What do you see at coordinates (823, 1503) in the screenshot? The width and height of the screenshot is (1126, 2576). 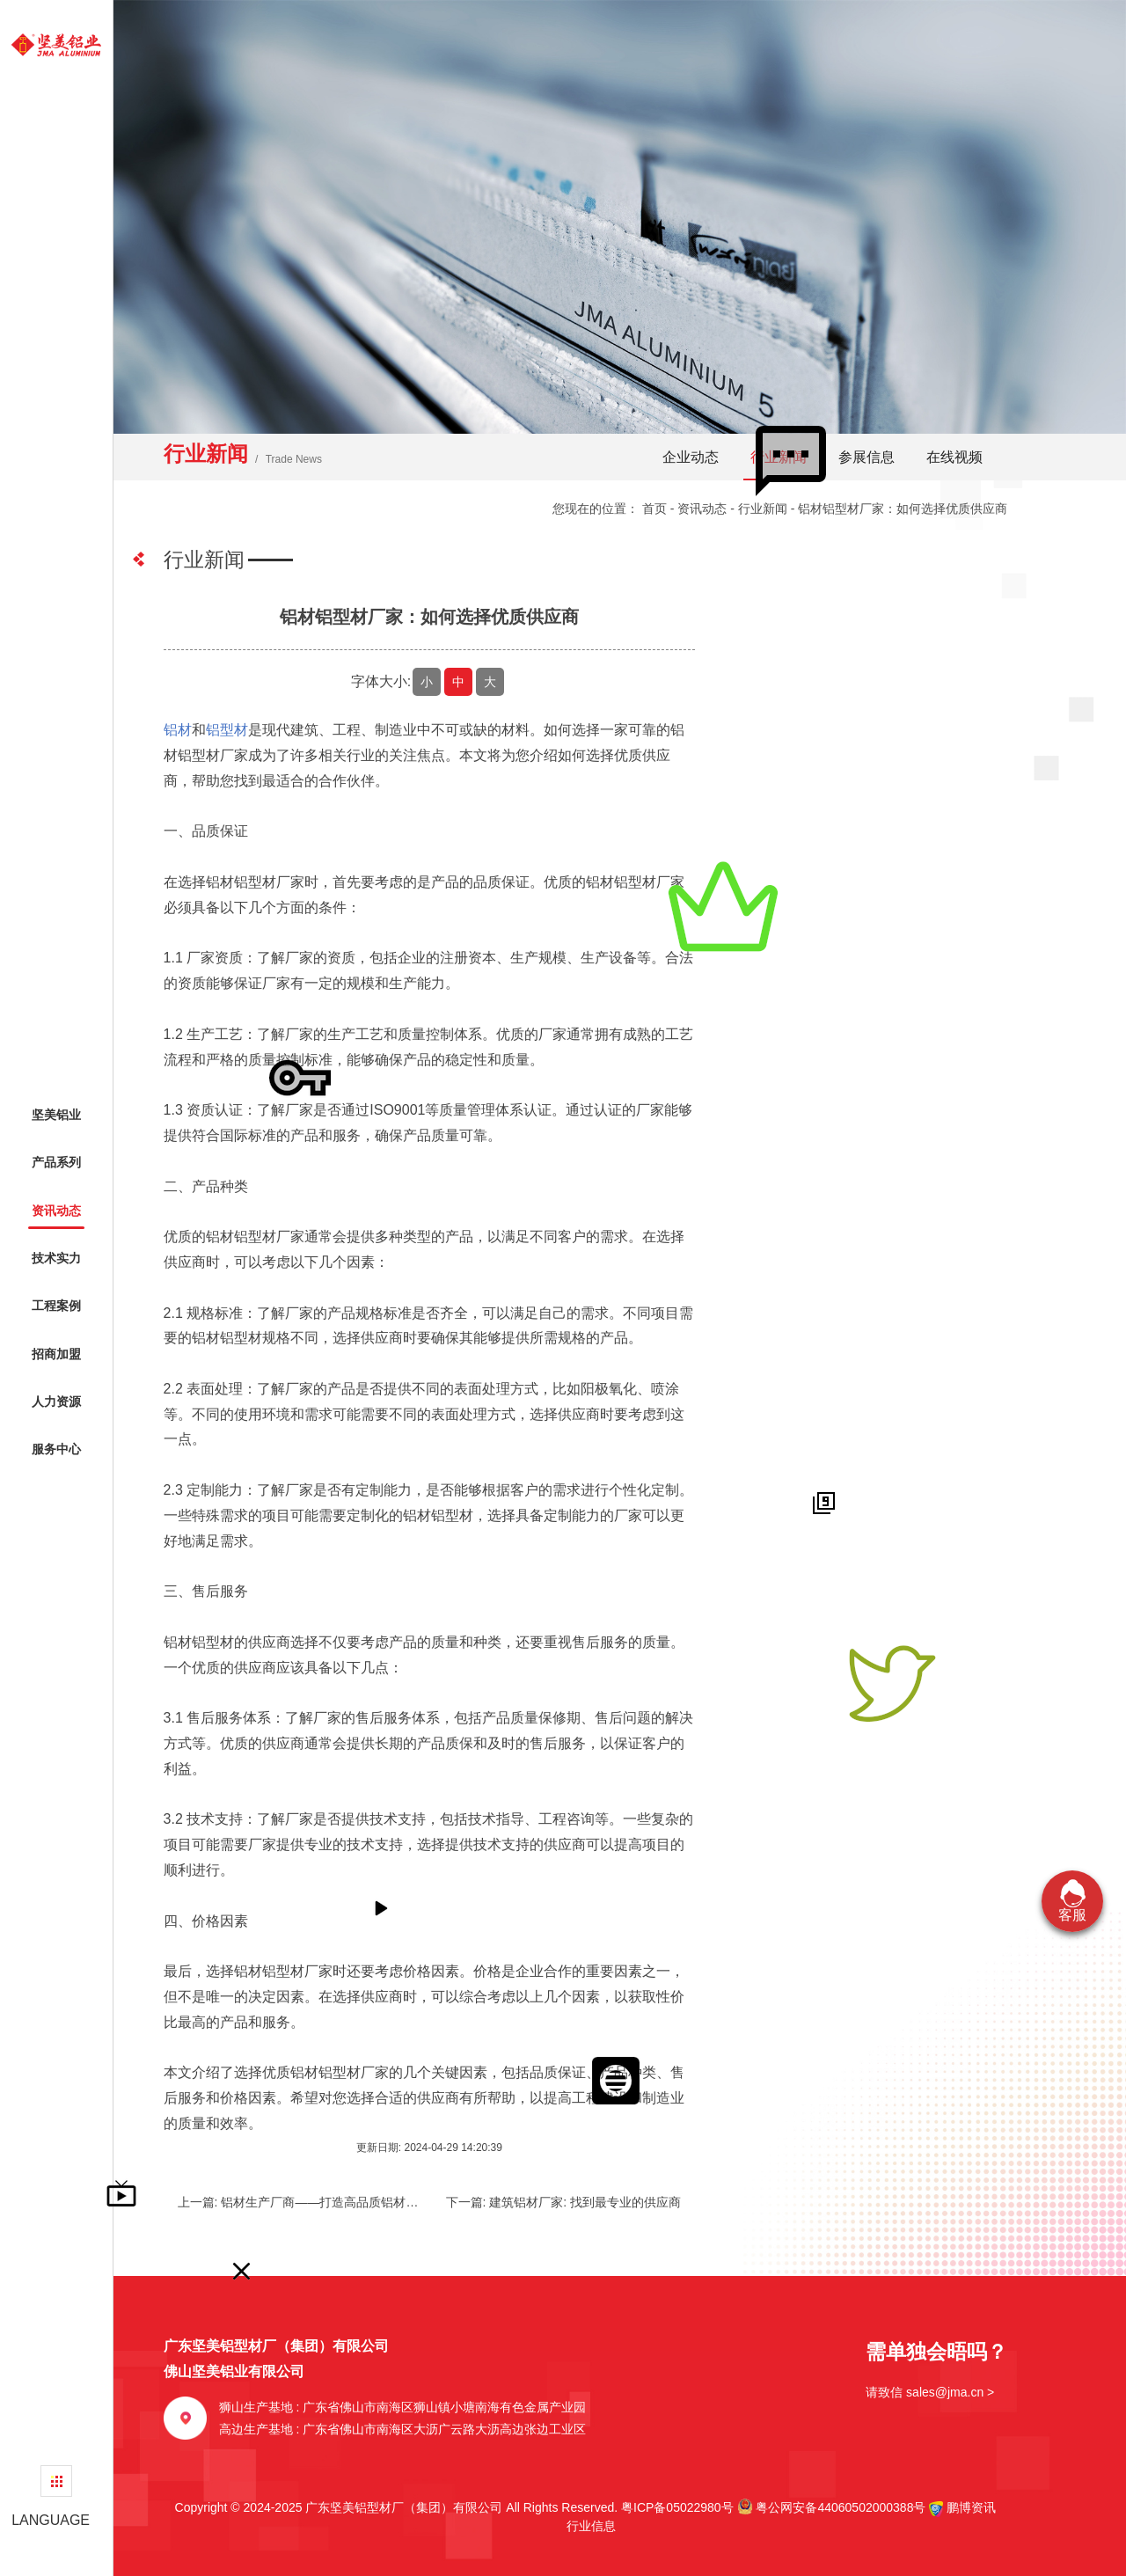 I see `indicates 9 items in a photo filter or layer stack` at bounding box center [823, 1503].